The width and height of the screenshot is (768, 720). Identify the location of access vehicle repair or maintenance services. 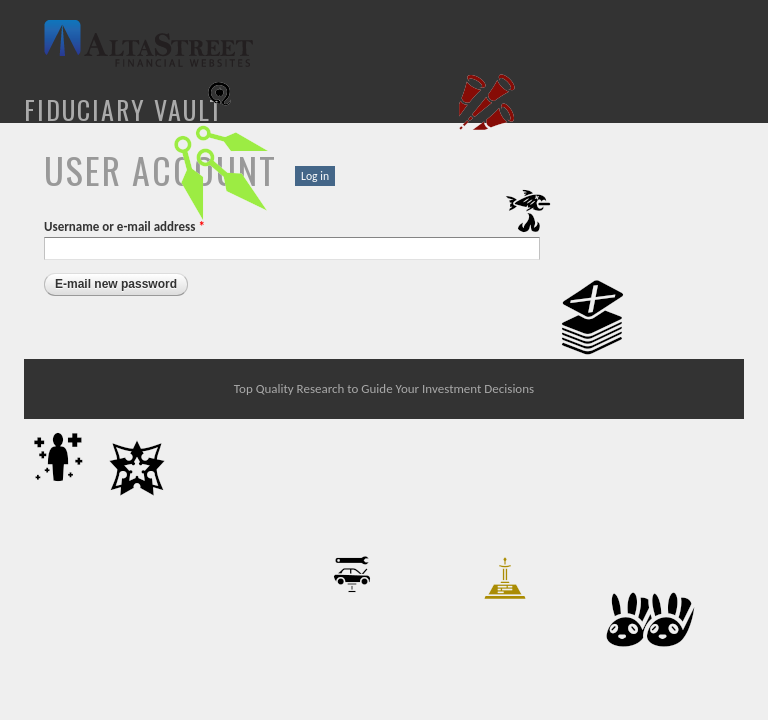
(352, 574).